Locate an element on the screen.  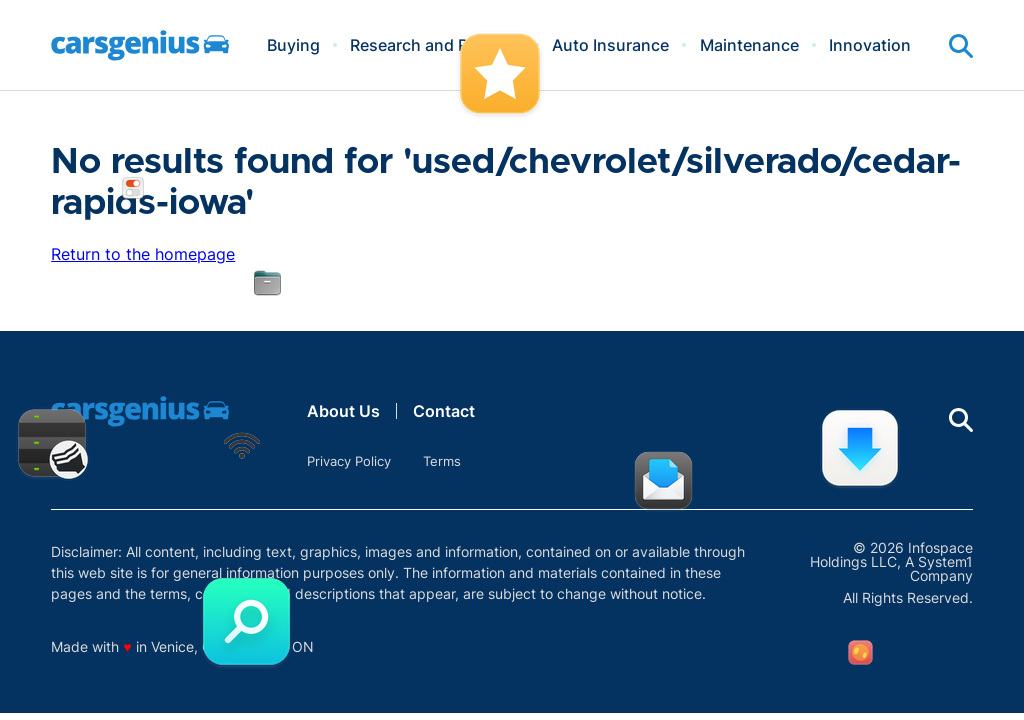
open unity tweak tool settings is located at coordinates (133, 188).